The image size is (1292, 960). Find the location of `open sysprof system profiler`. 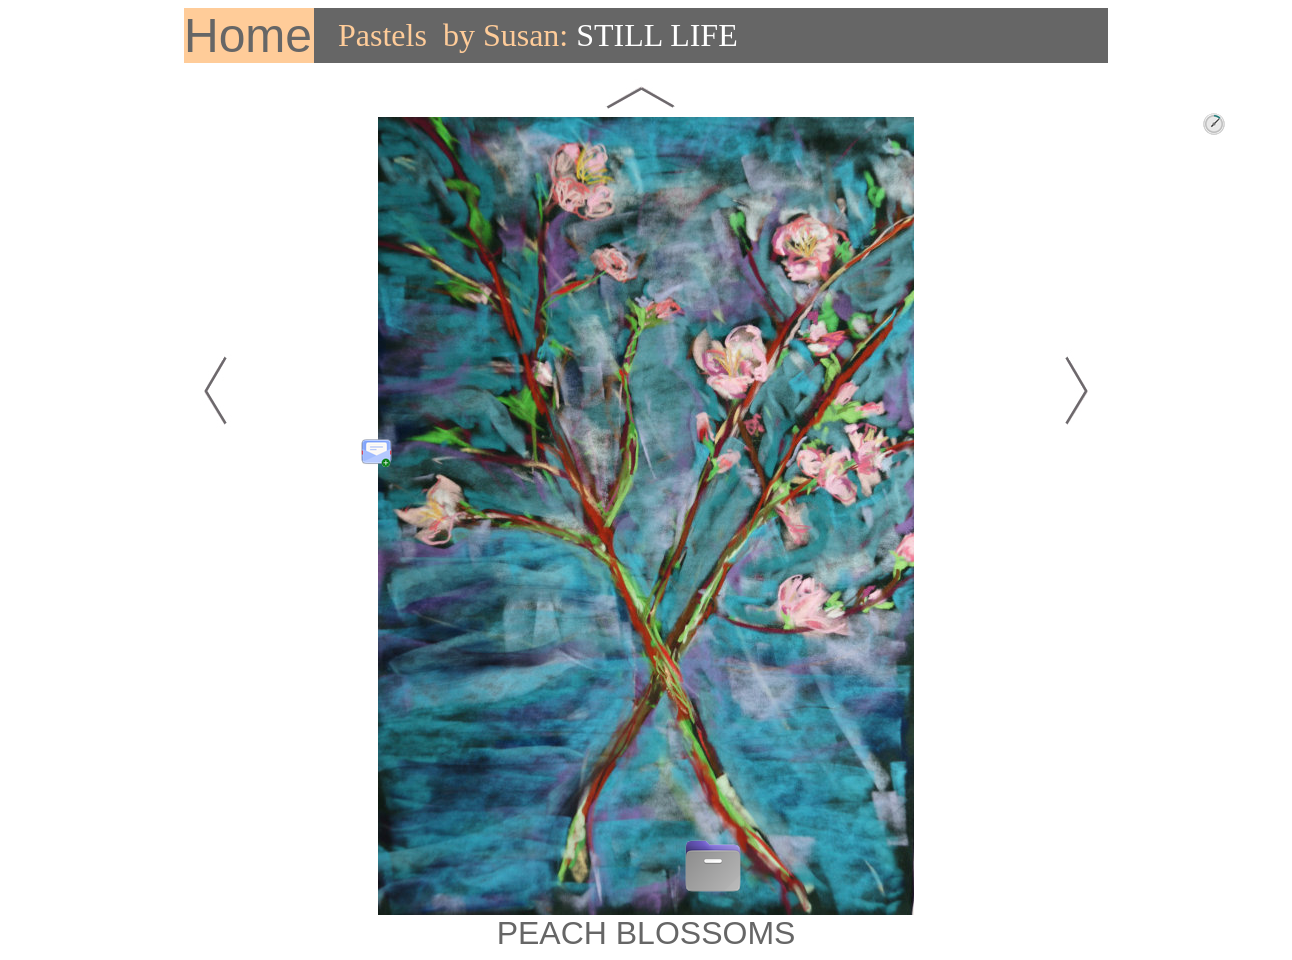

open sysprof system profiler is located at coordinates (1214, 124).